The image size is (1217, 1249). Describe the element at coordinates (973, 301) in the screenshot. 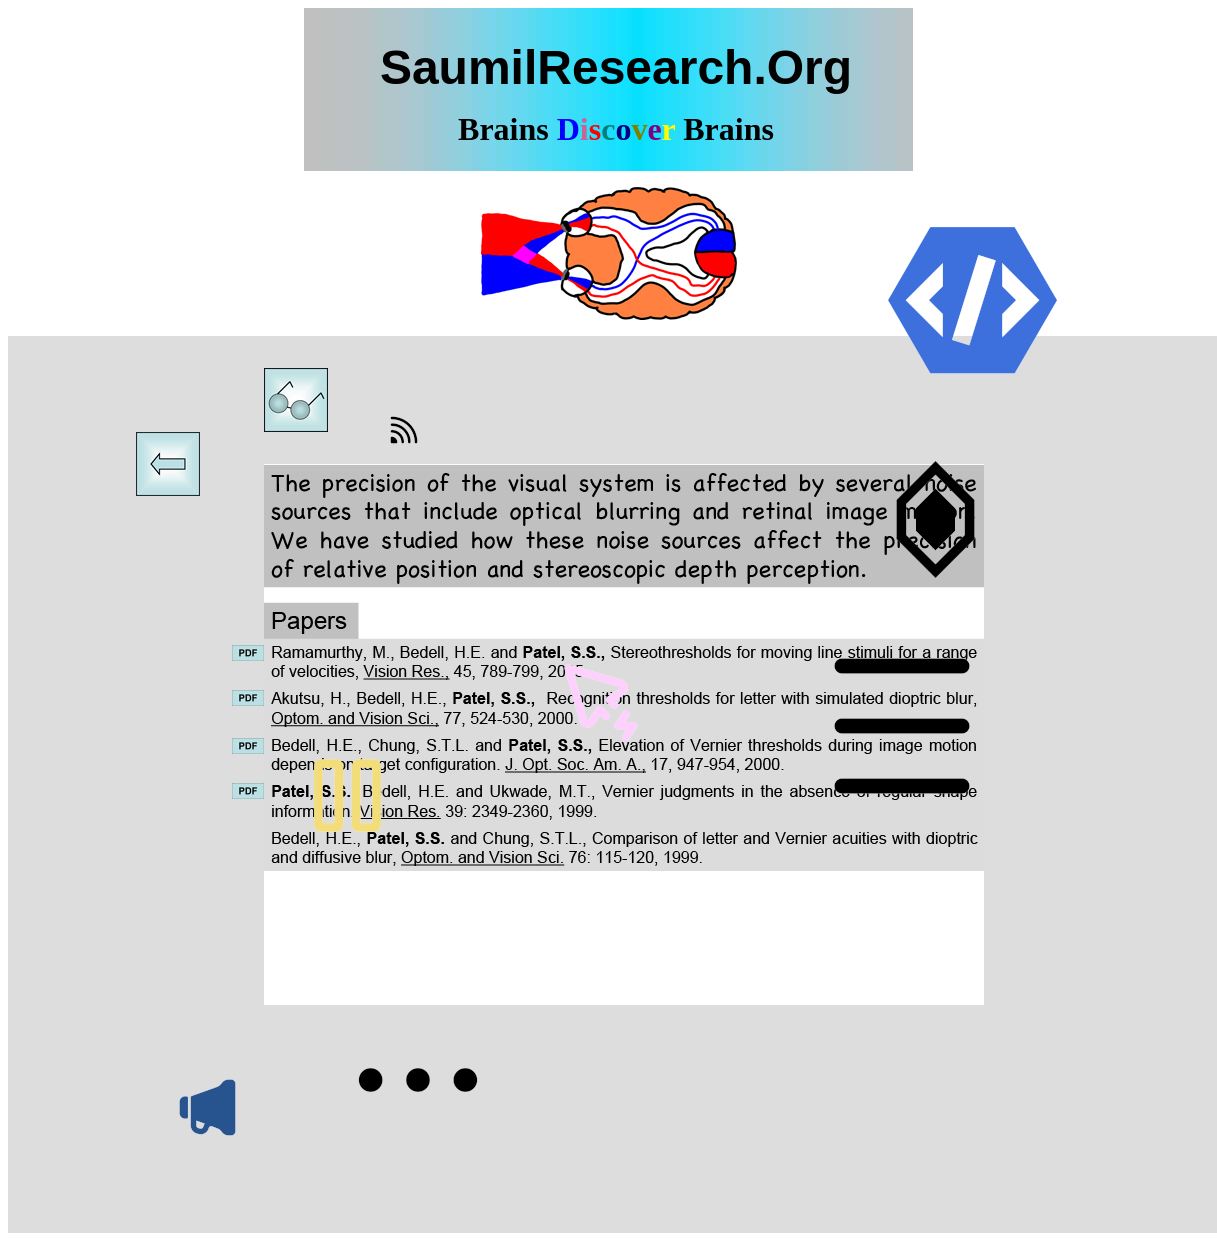

I see `indicates an early verified bot developer badge on discord` at that location.